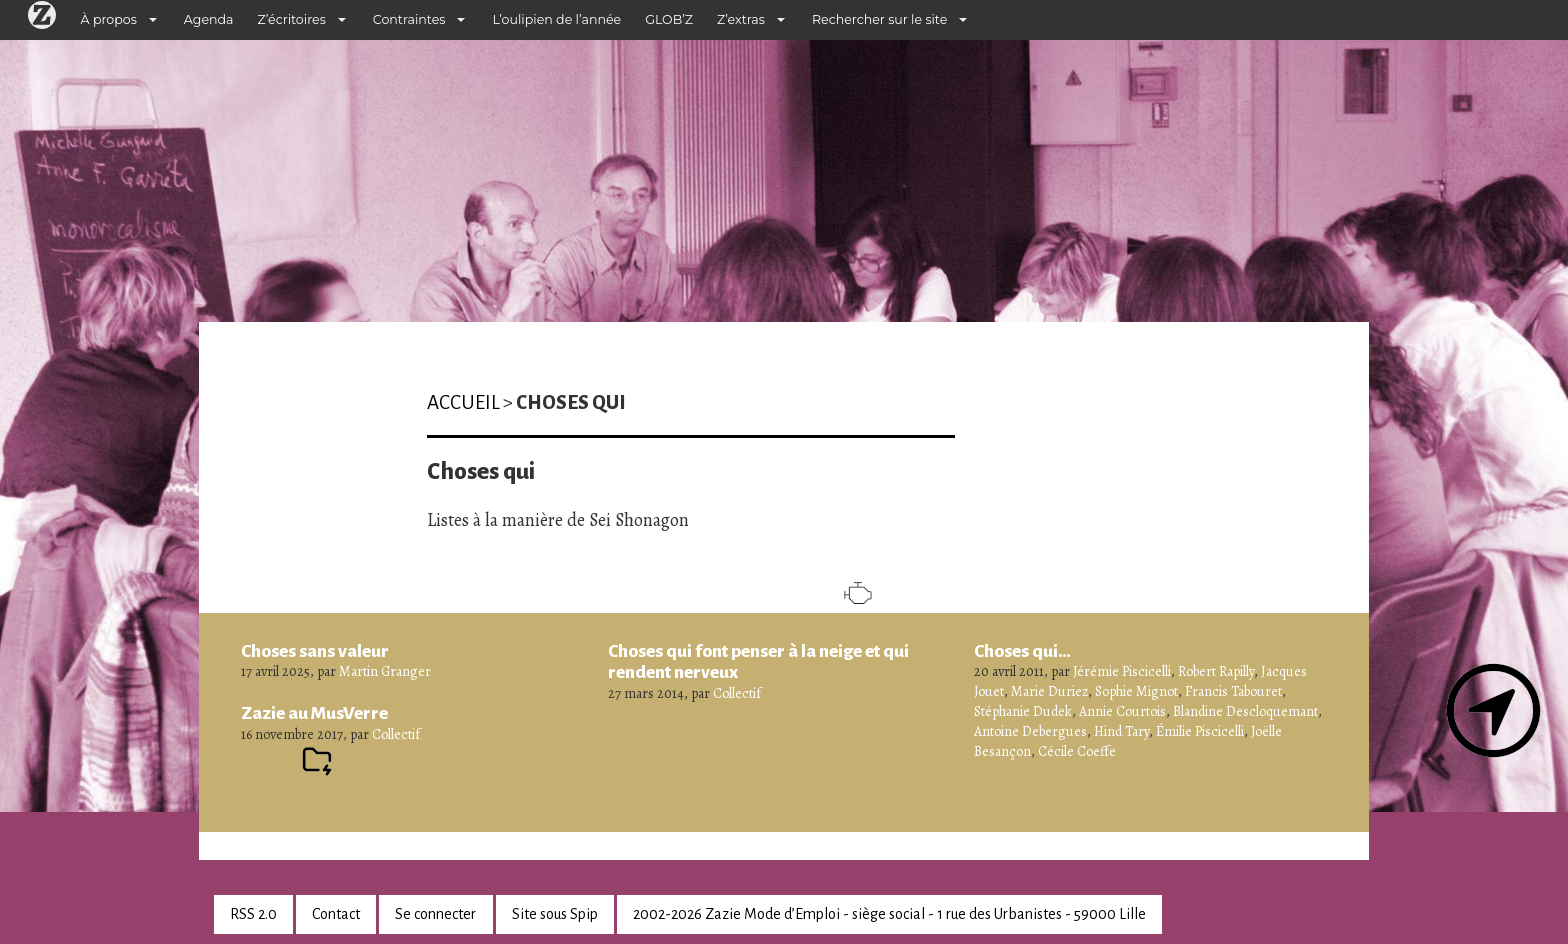 The height and width of the screenshot is (944, 1568). Describe the element at coordinates (1493, 710) in the screenshot. I see `tap to navigate to this location` at that location.